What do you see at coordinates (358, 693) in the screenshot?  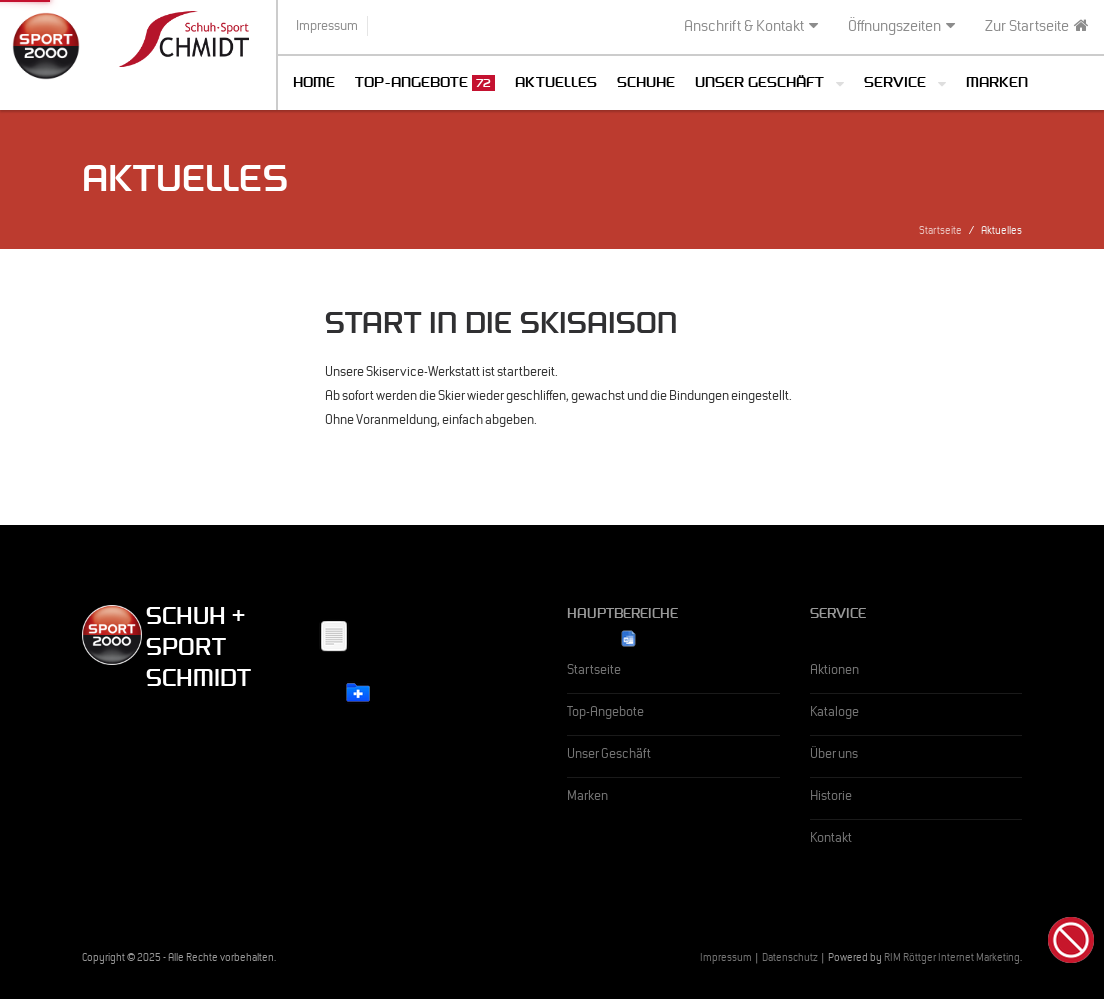 I see `open wondershare dr.fone folder` at bounding box center [358, 693].